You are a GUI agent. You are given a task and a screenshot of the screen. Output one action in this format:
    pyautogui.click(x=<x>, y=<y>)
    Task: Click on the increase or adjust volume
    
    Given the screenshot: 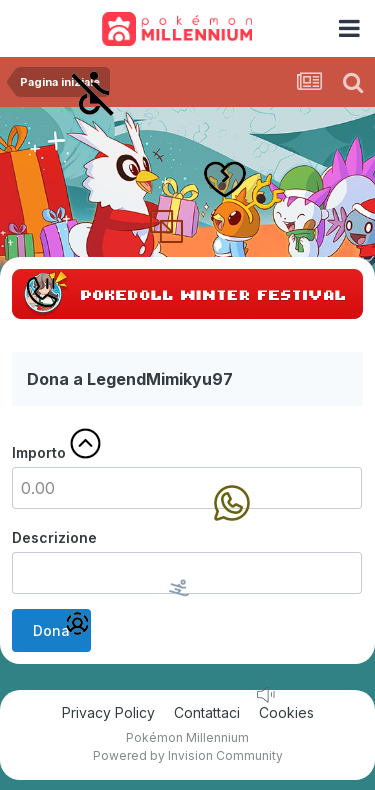 What is the action you would take?
    pyautogui.click(x=265, y=694)
    